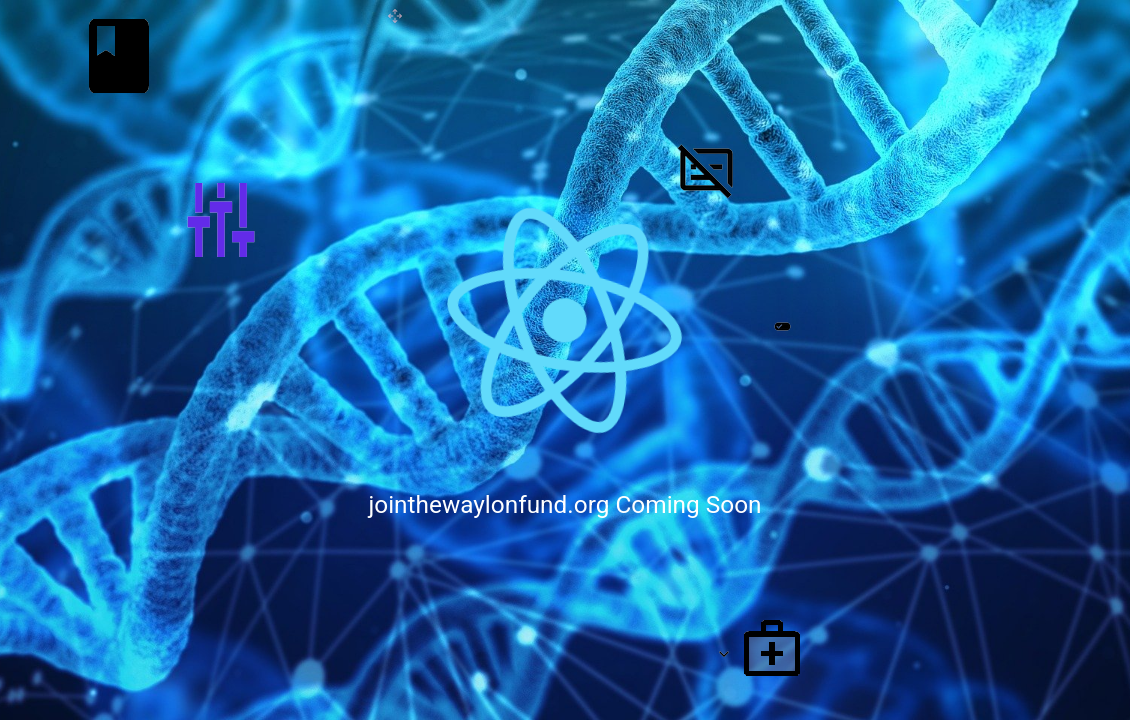  I want to click on access your bookmarked content, so click(119, 56).